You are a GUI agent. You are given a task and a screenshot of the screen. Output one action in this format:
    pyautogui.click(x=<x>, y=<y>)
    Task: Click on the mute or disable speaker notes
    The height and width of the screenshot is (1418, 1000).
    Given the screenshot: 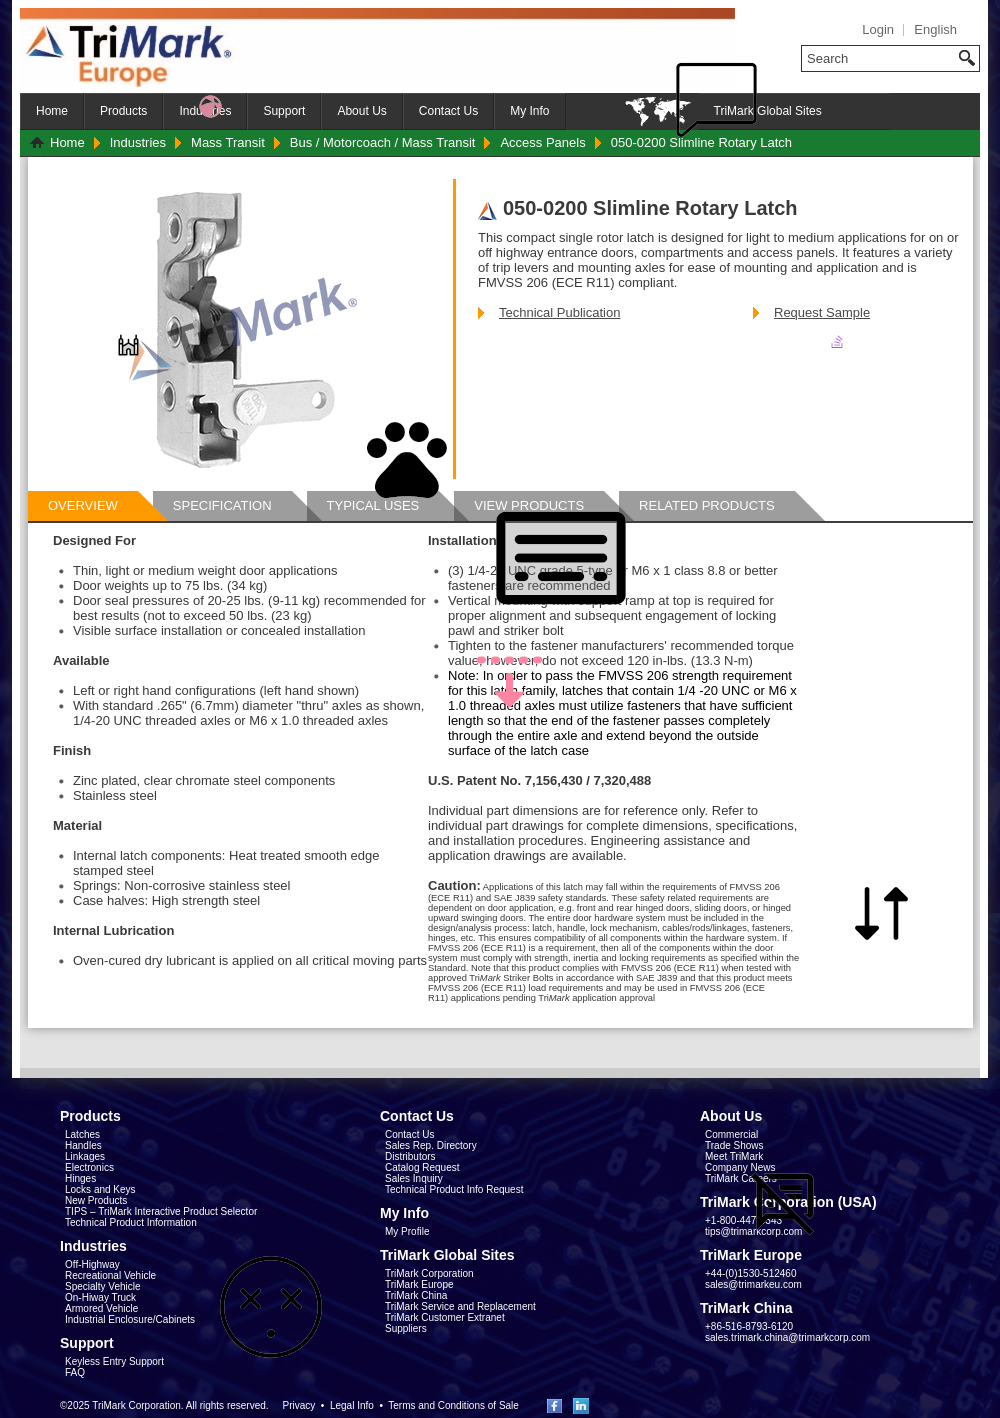 What is the action you would take?
    pyautogui.click(x=785, y=1202)
    